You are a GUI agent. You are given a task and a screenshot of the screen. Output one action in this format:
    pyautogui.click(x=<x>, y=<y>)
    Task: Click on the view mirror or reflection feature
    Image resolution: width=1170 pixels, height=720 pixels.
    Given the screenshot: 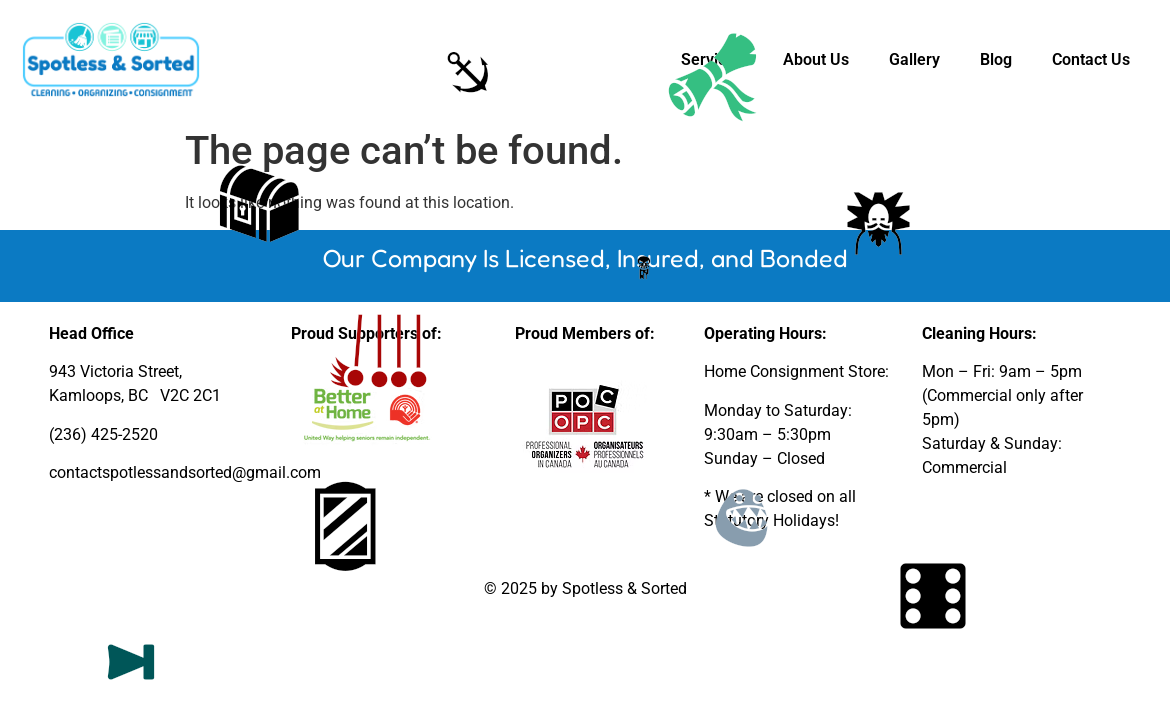 What is the action you would take?
    pyautogui.click(x=345, y=526)
    